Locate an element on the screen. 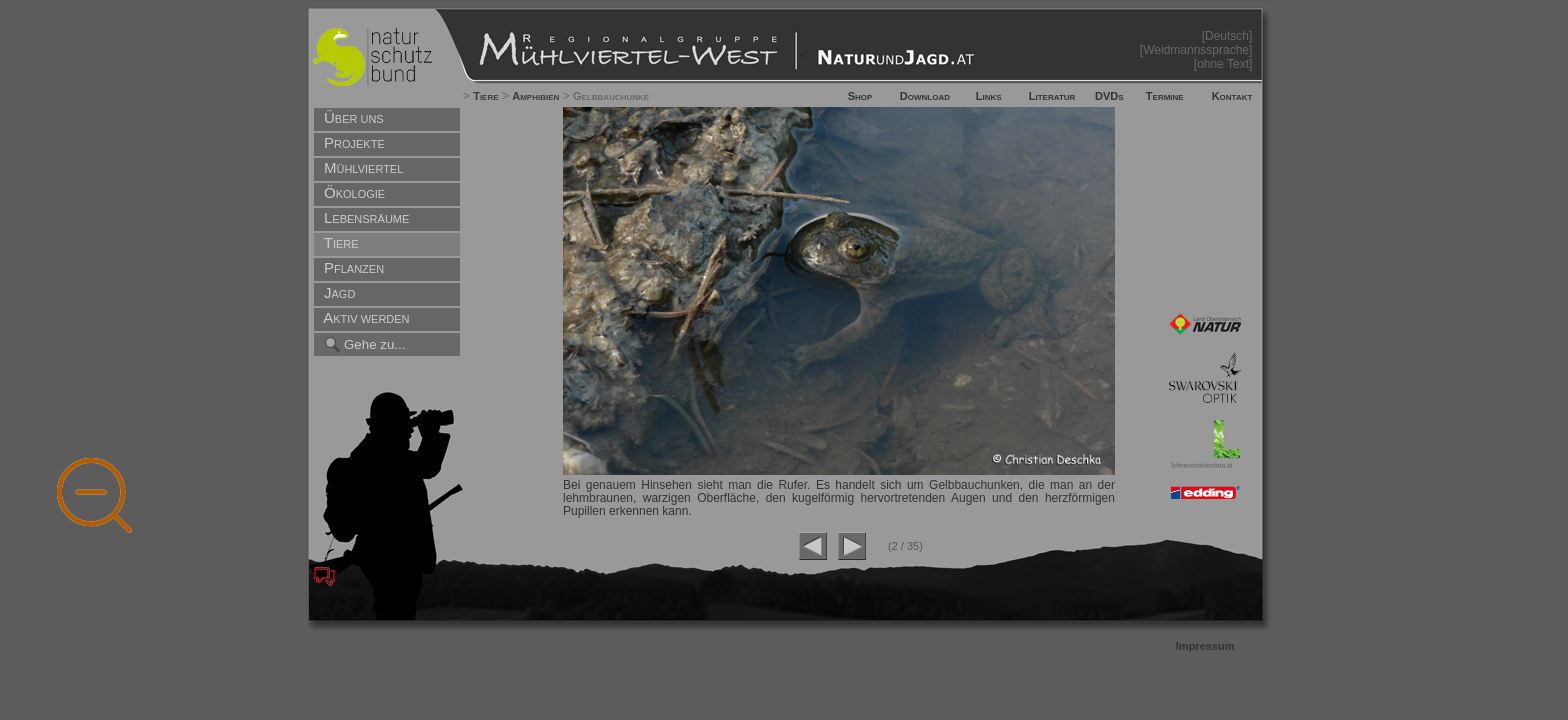 This screenshot has height=720, width=1568. zoom out to see more content is located at coordinates (96, 497).